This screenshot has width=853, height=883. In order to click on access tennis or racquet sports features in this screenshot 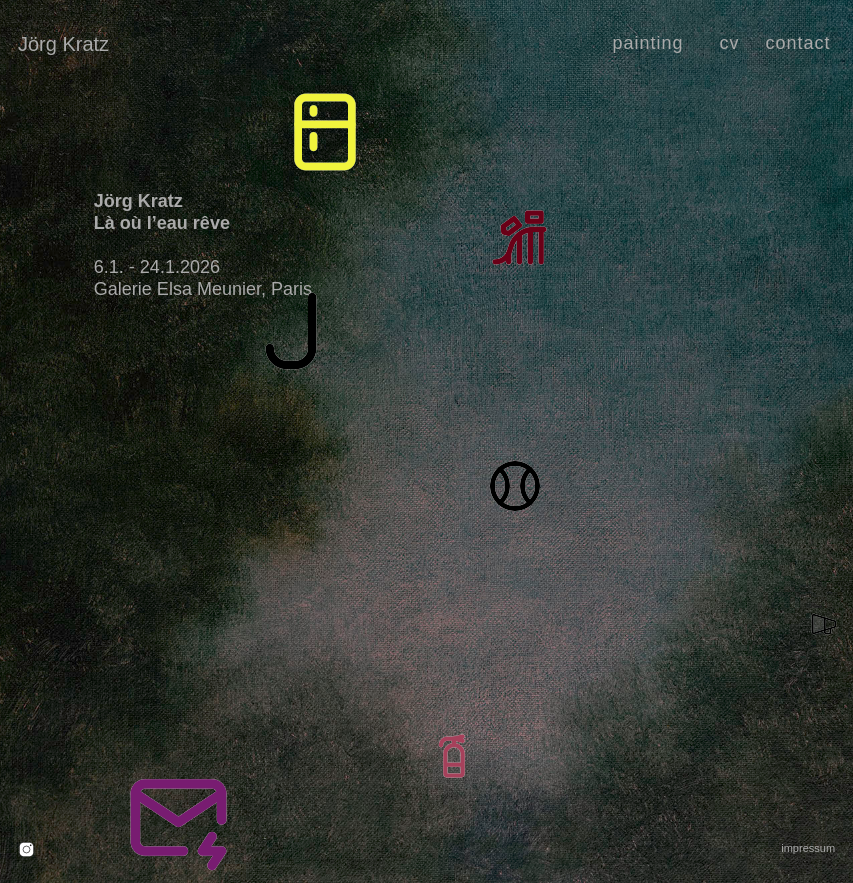, I will do `click(515, 486)`.